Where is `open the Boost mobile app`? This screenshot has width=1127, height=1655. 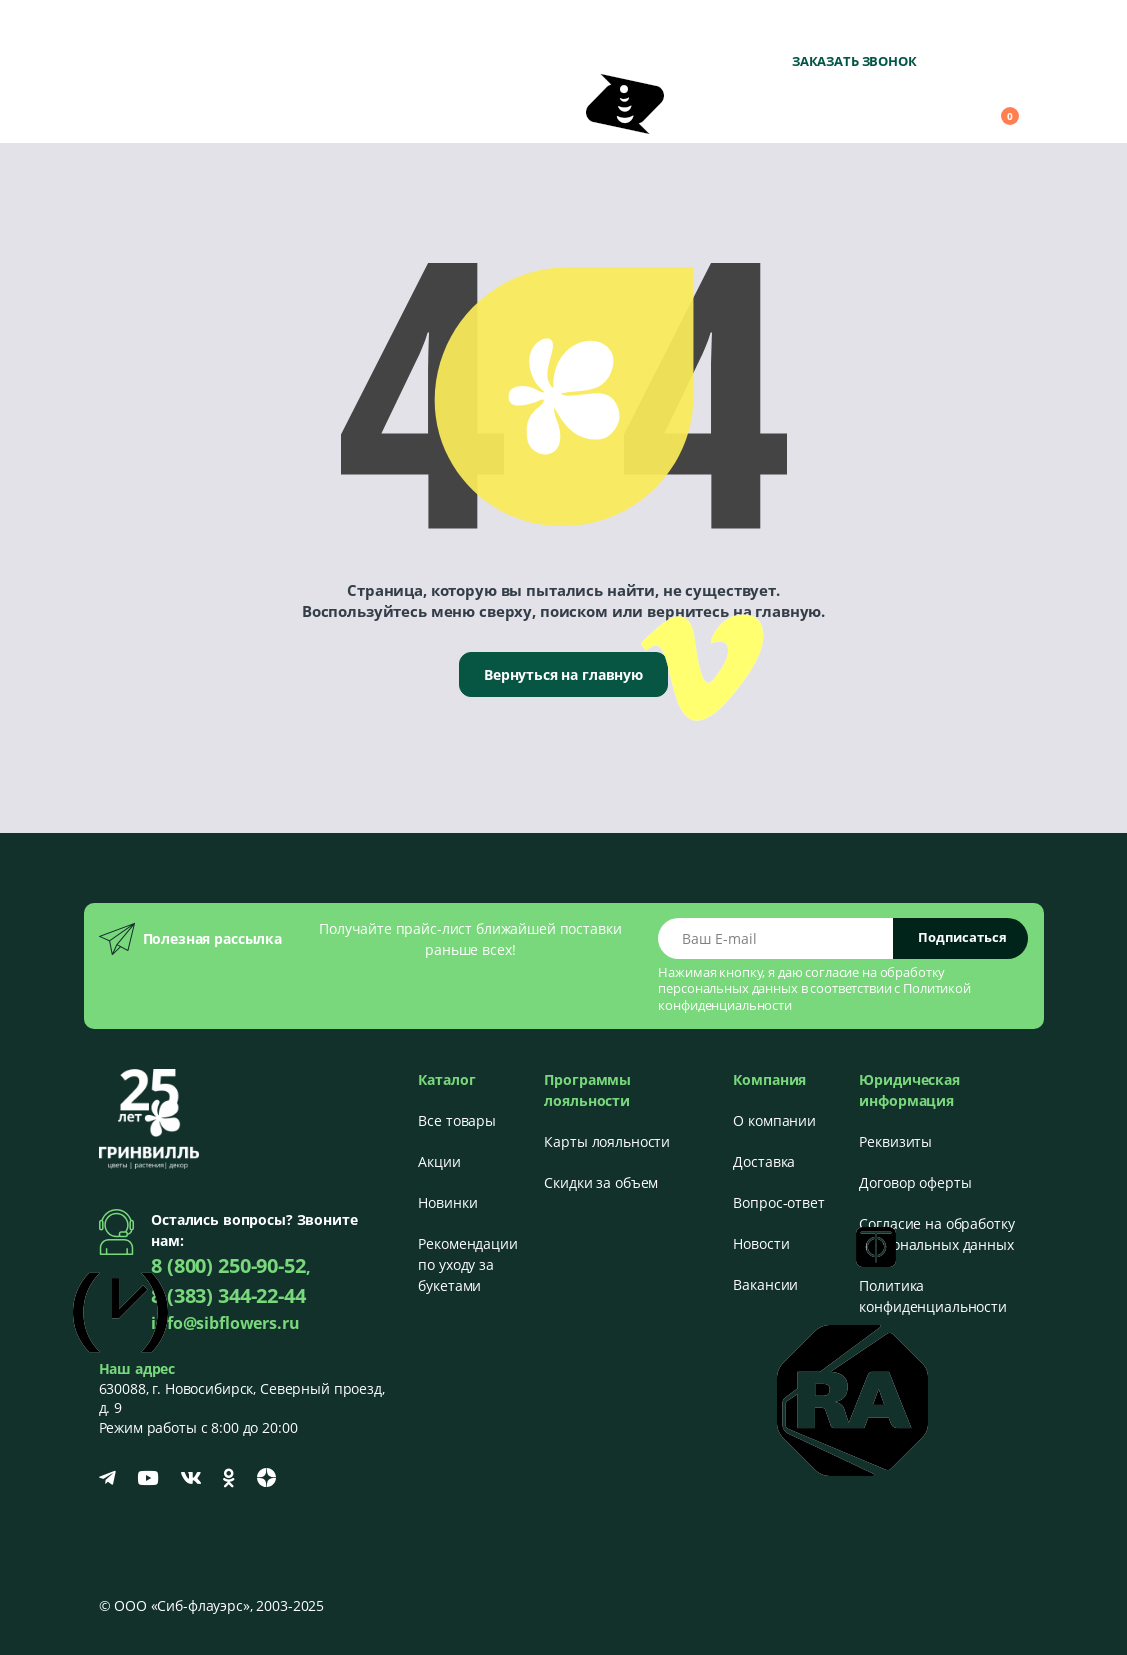 open the Boost mobile app is located at coordinates (625, 104).